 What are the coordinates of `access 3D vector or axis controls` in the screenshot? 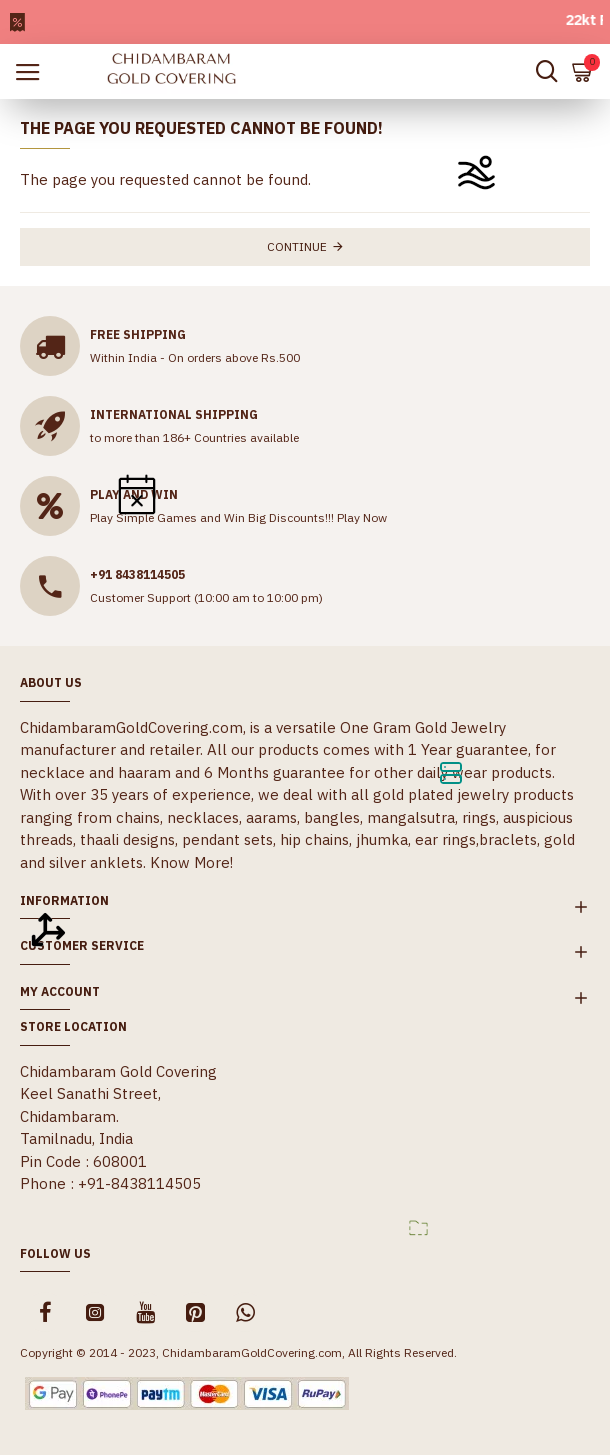 It's located at (46, 931).